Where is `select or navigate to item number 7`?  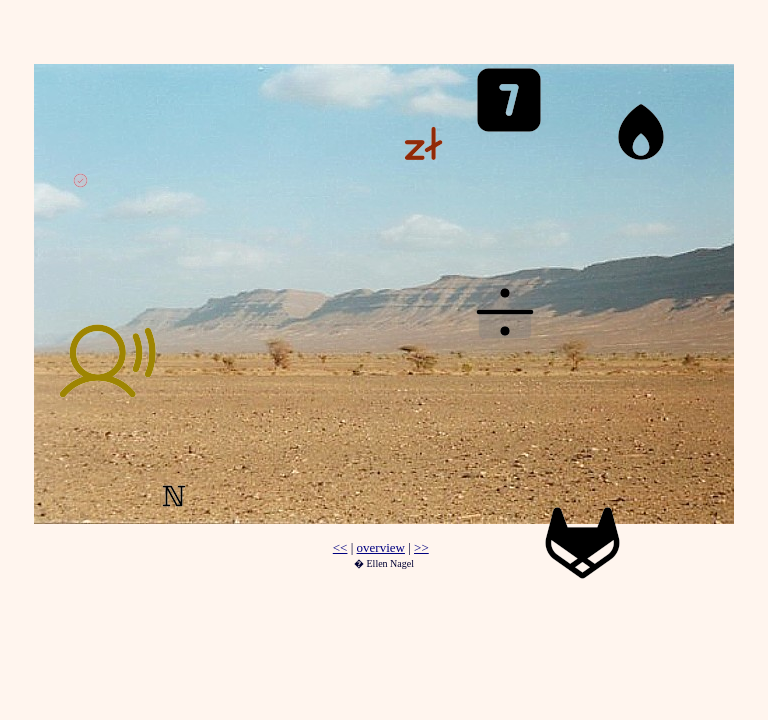
select or navigate to item number 7 is located at coordinates (509, 100).